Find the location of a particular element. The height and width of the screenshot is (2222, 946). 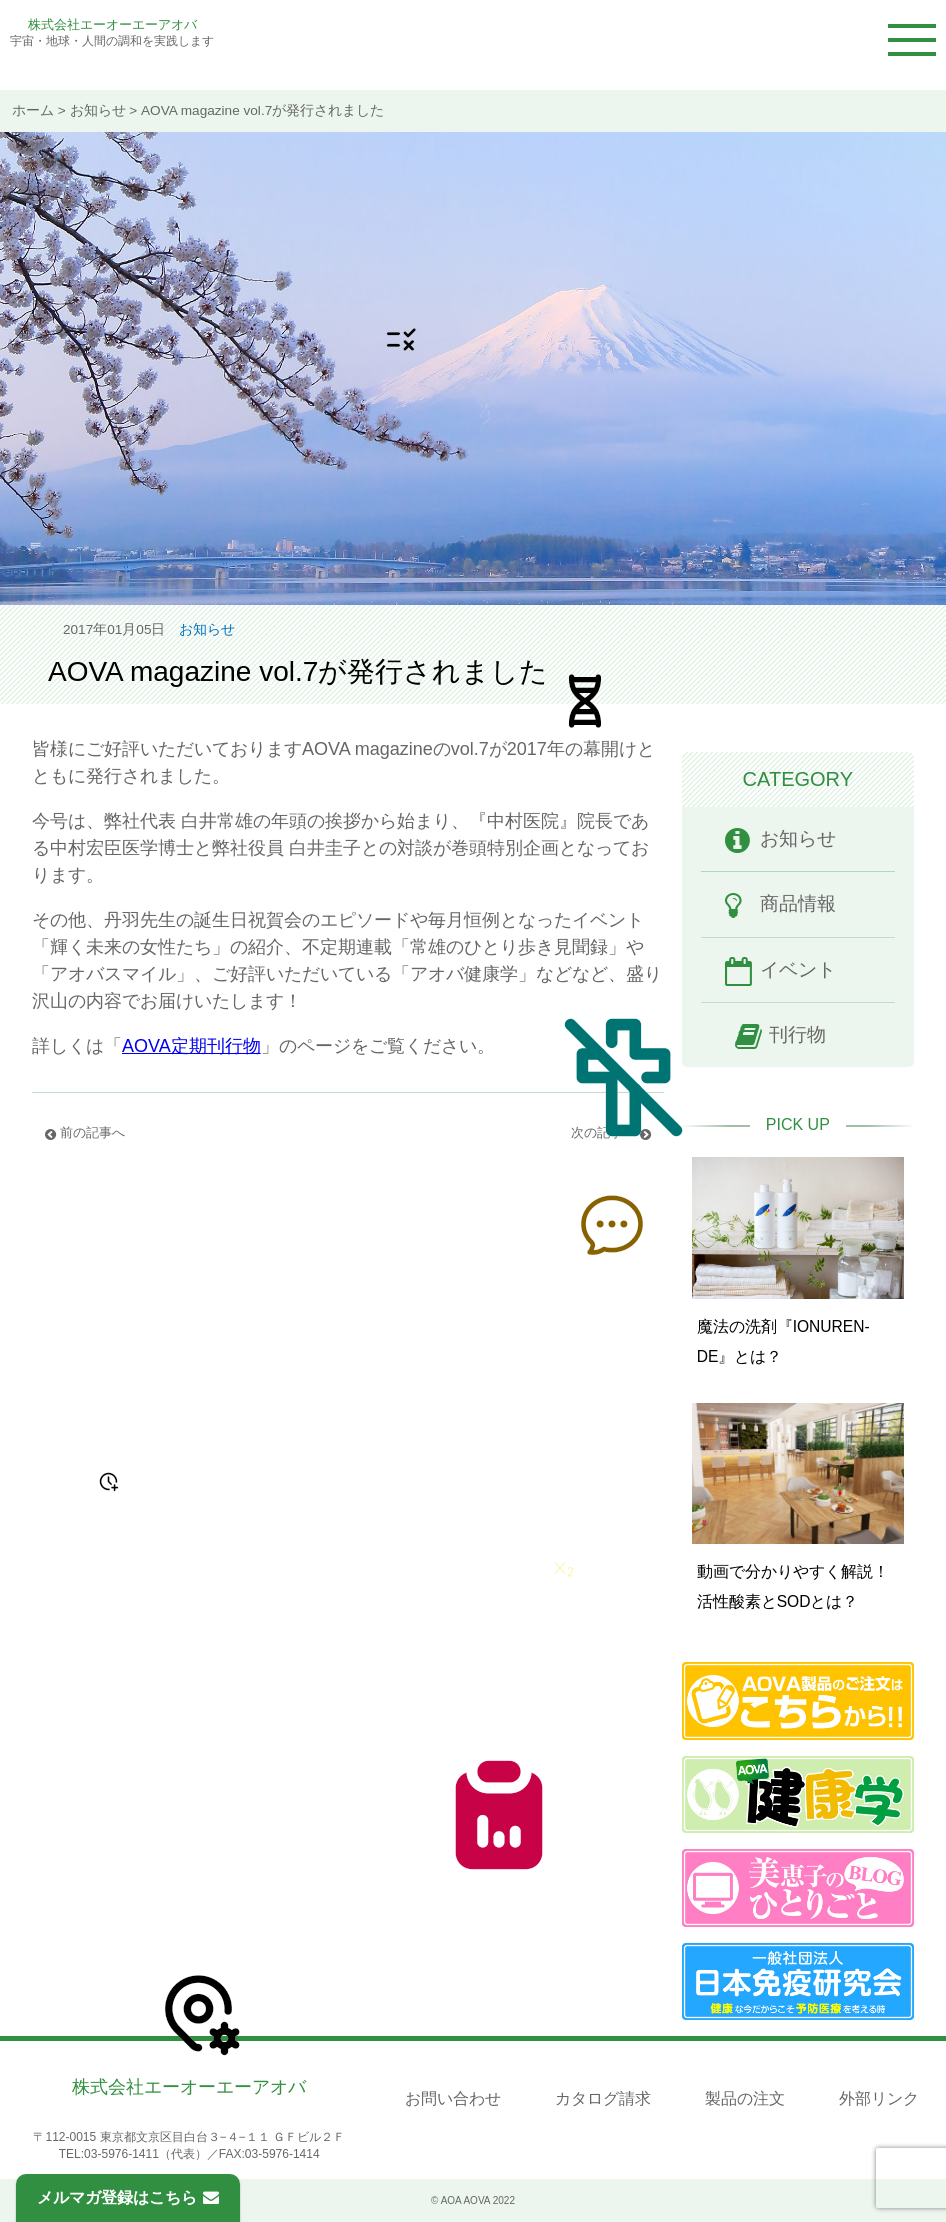

review items with pass/fail status is located at coordinates (401, 339).